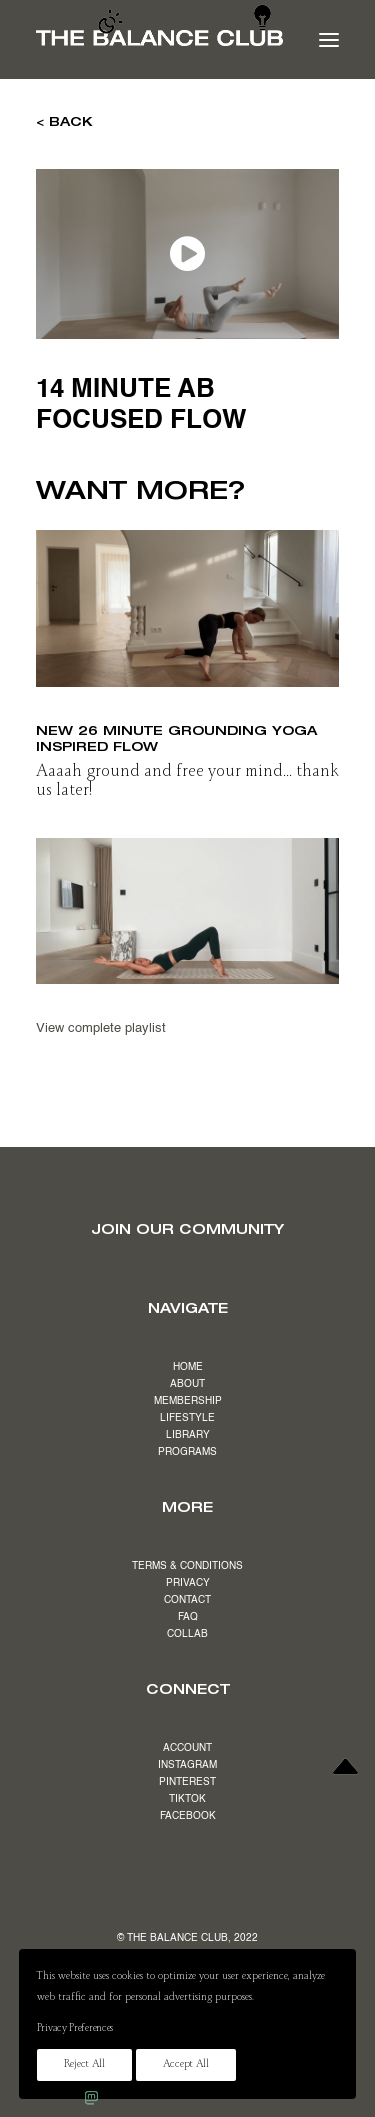 Image resolution: width=375 pixels, height=2117 pixels. What do you see at coordinates (91, 2097) in the screenshot?
I see `open mastodon app` at bounding box center [91, 2097].